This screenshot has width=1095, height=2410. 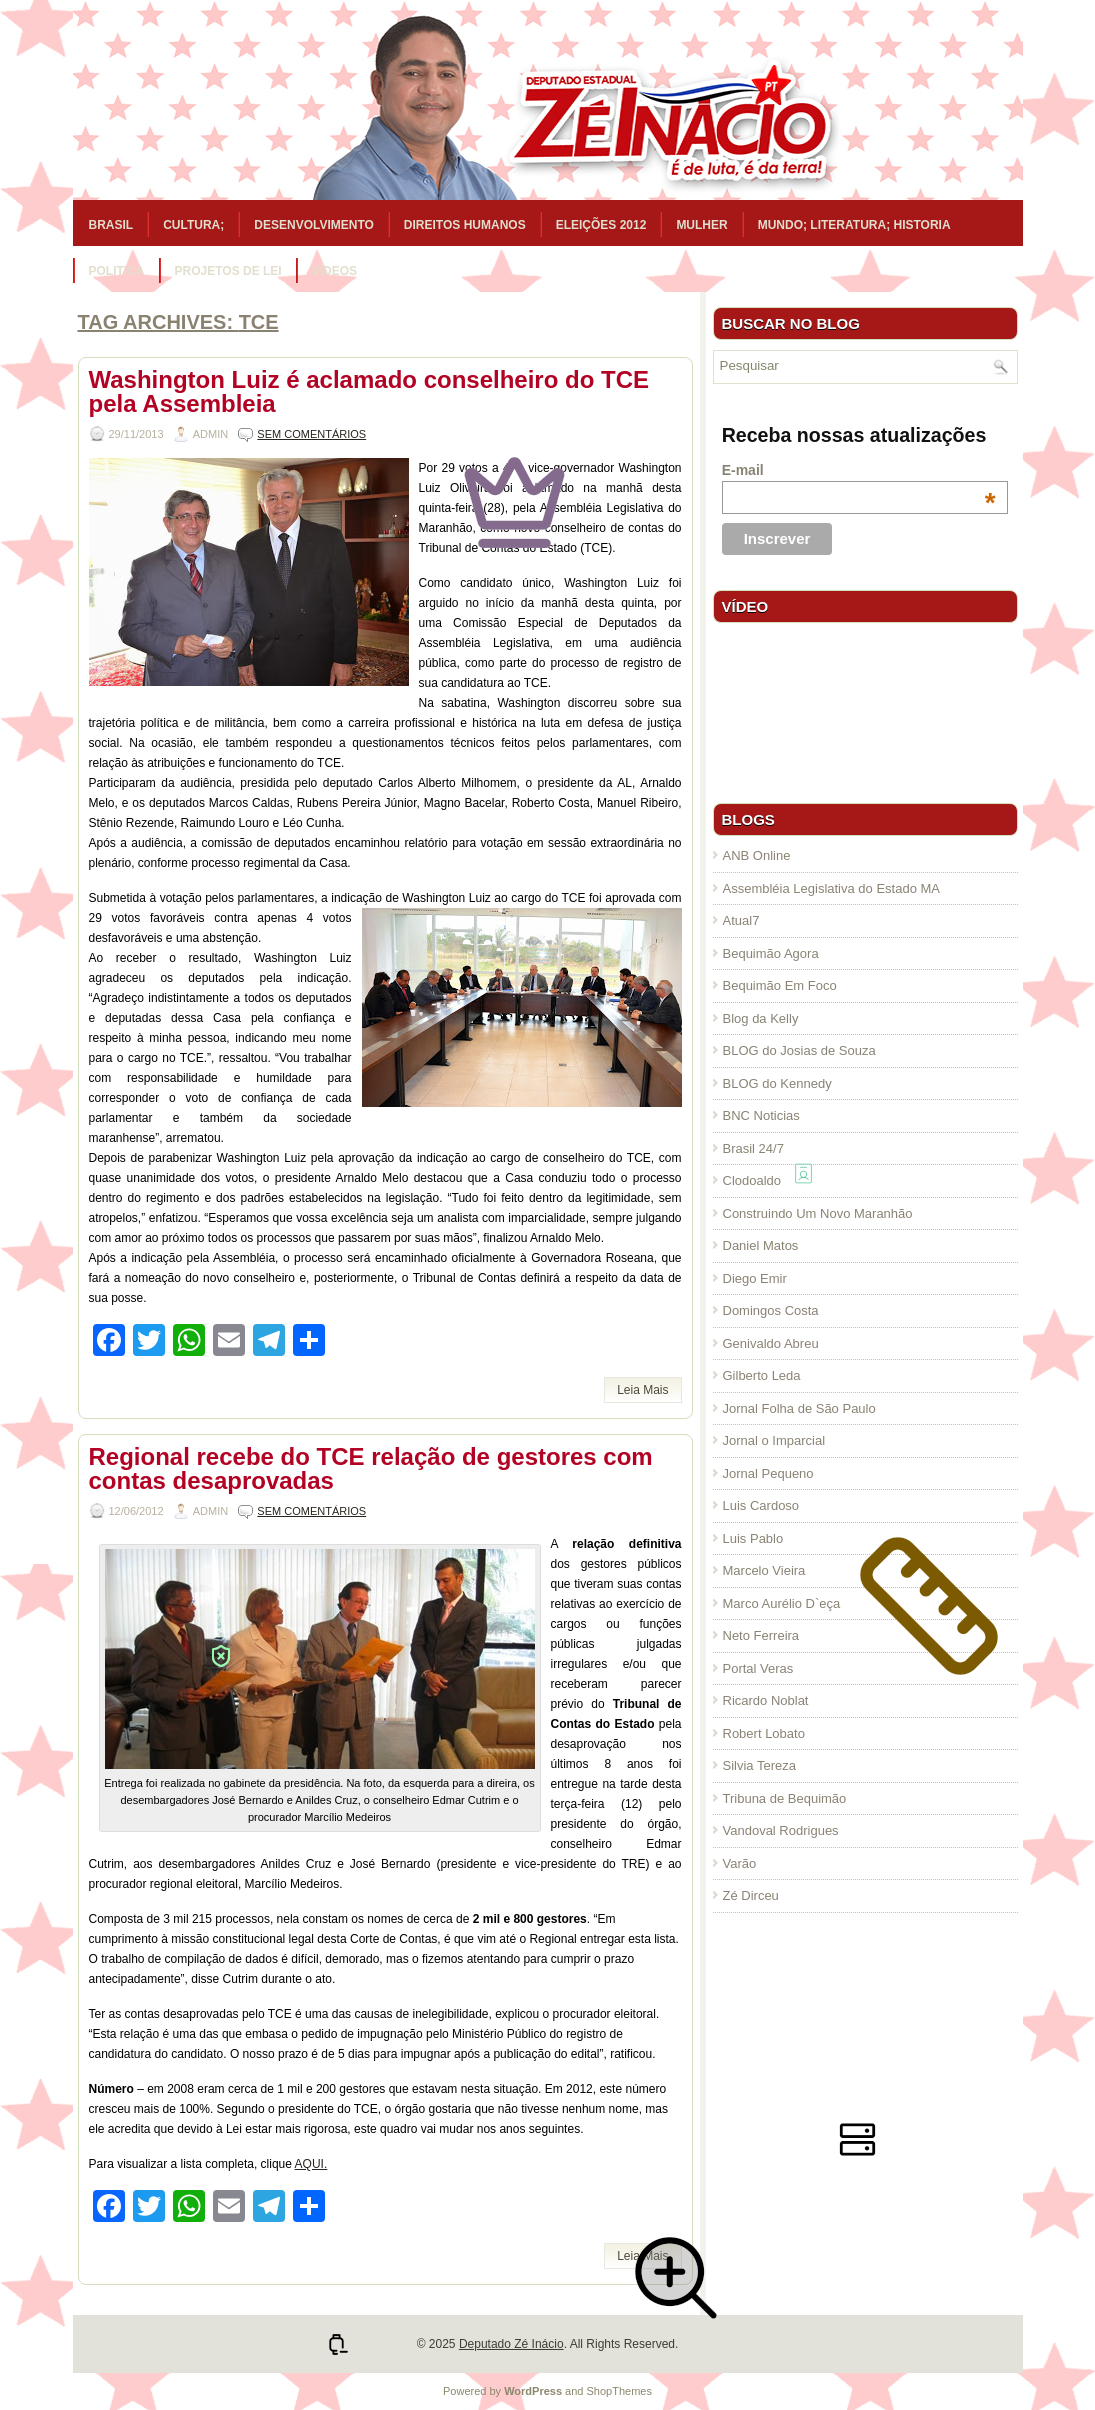 What do you see at coordinates (514, 502) in the screenshot?
I see `indicates premium or pro membership status` at bounding box center [514, 502].